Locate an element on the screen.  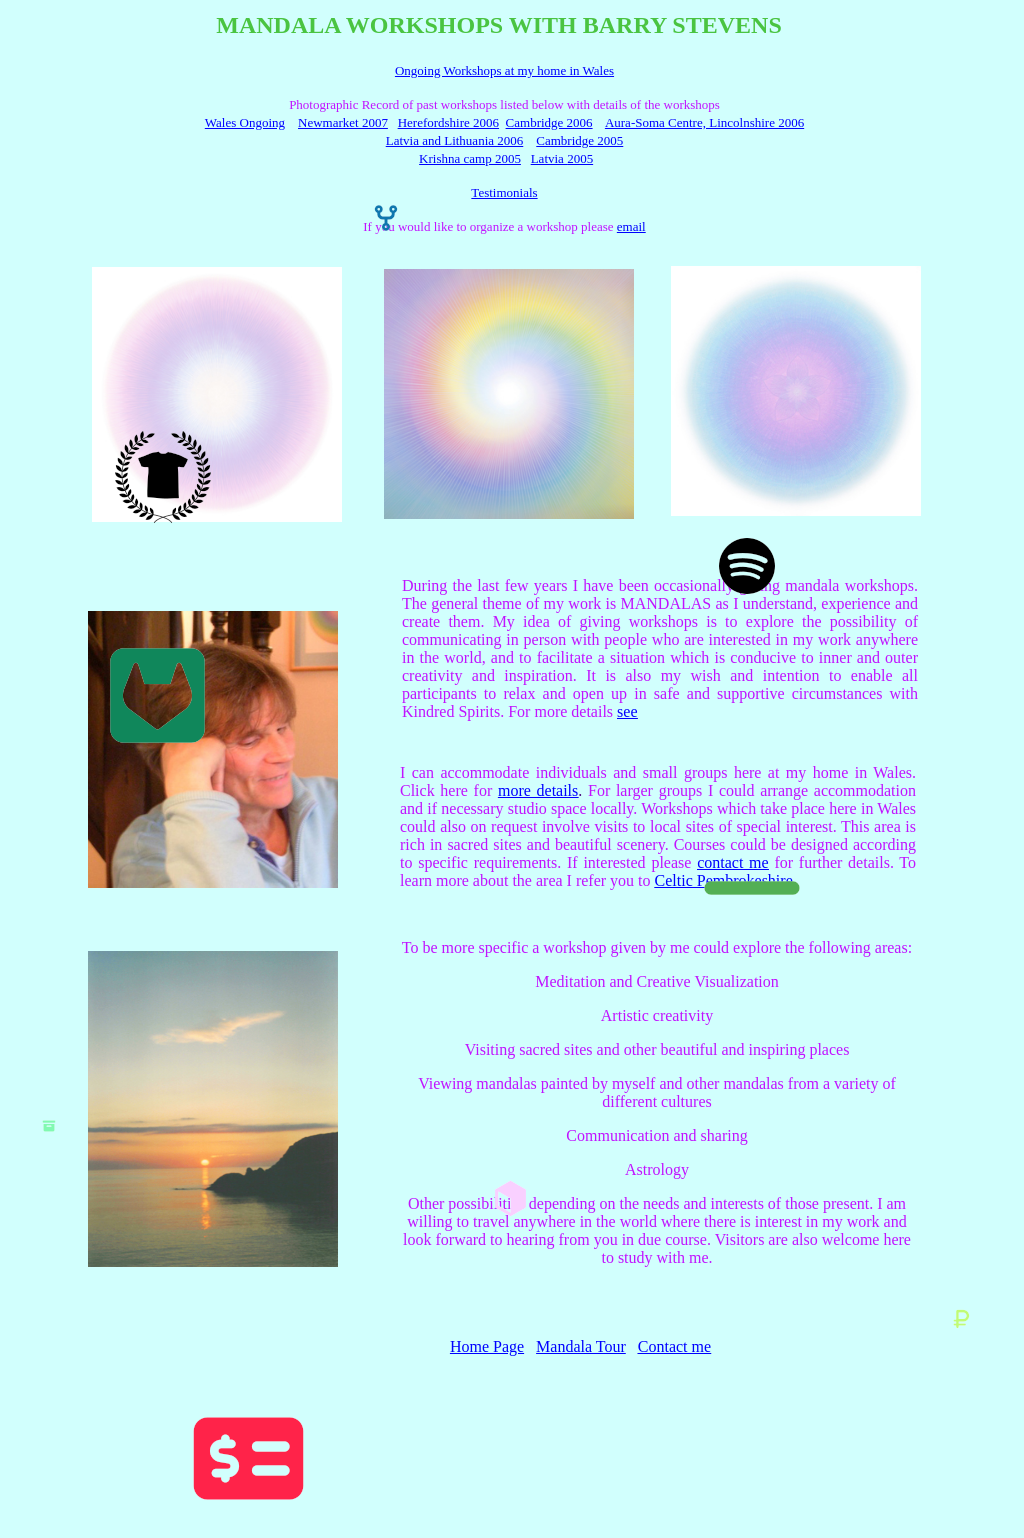
view or manage payment methods is located at coordinates (248, 1458).